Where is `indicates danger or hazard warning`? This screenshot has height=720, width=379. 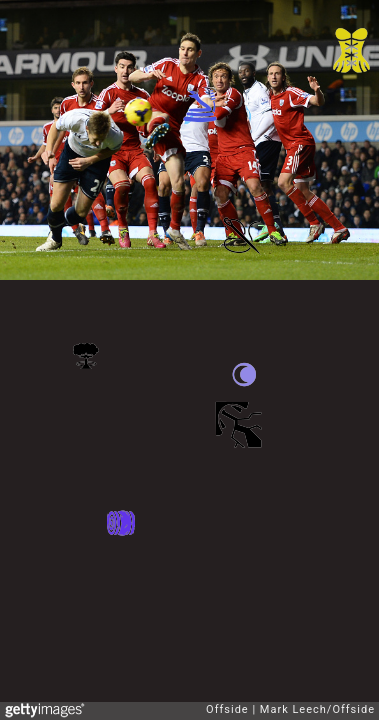 indicates danger or hazard warning is located at coordinates (200, 106).